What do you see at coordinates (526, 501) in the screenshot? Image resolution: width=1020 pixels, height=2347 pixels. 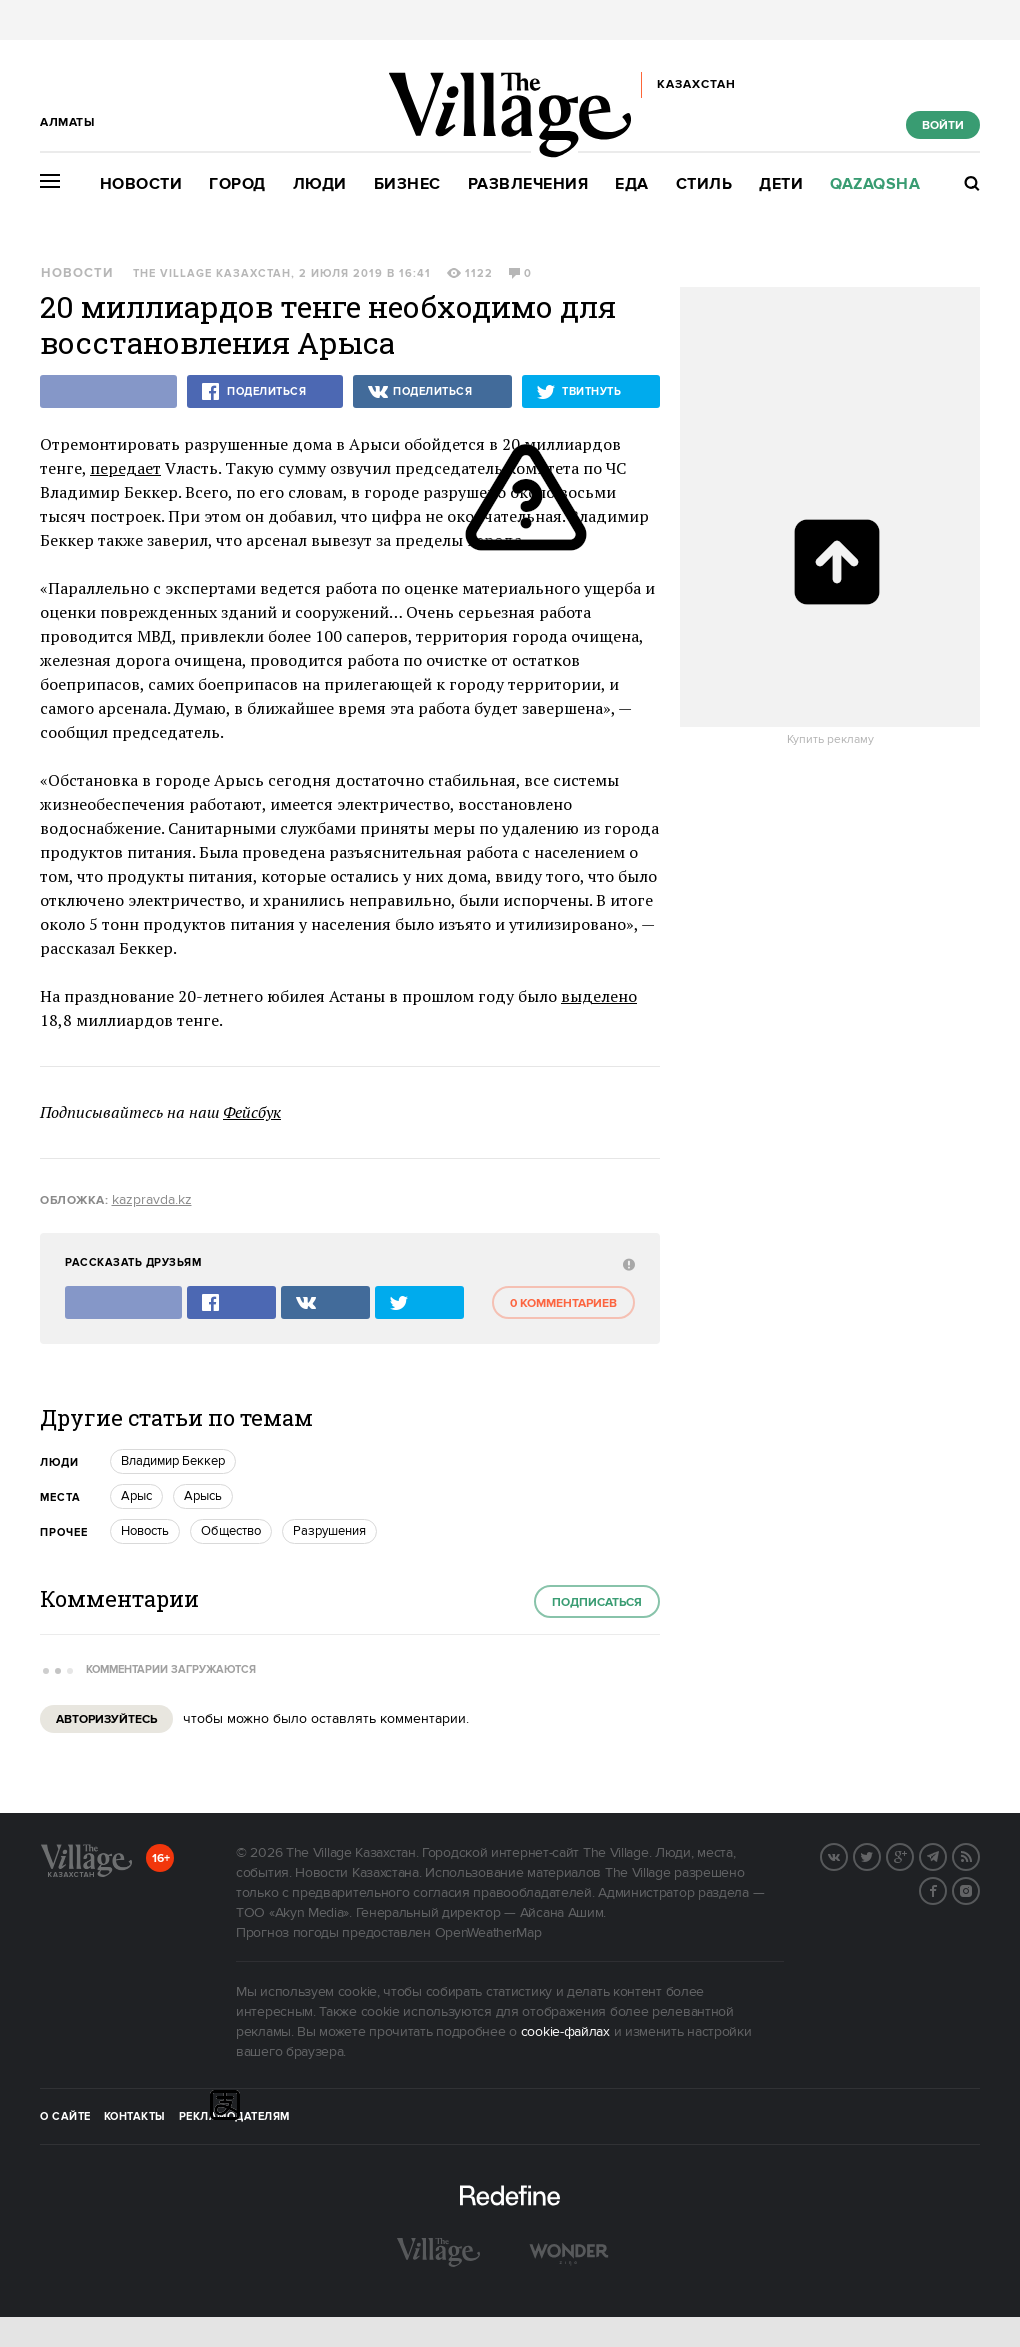 I see `access help or support for a warning condition` at bounding box center [526, 501].